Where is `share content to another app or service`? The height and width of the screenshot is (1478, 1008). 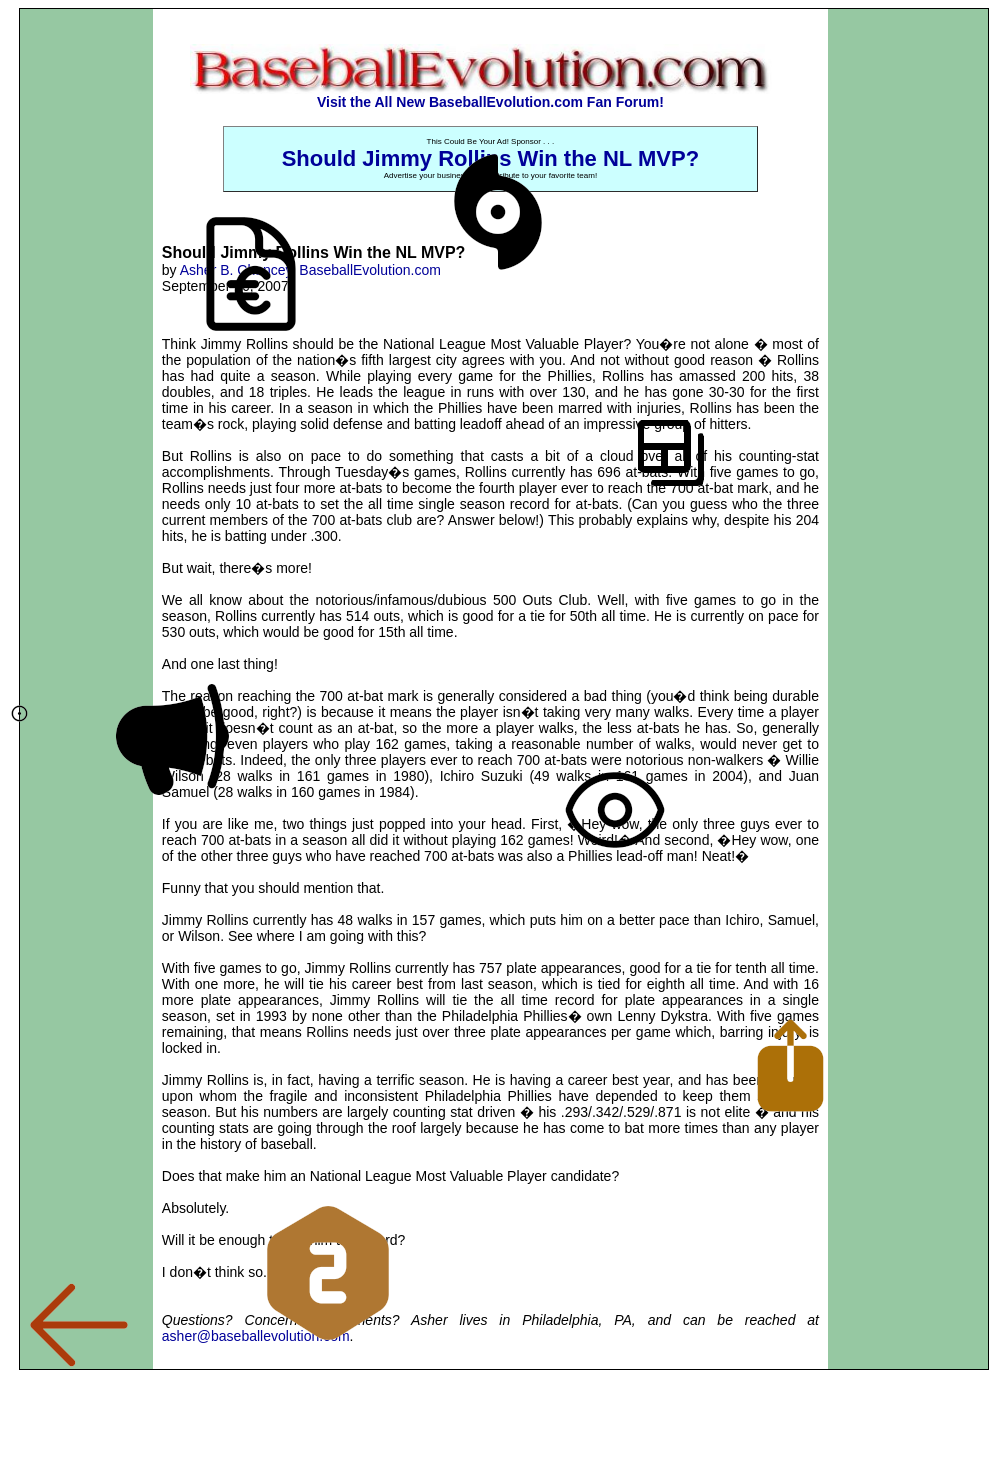
share content to another app or service is located at coordinates (790, 1065).